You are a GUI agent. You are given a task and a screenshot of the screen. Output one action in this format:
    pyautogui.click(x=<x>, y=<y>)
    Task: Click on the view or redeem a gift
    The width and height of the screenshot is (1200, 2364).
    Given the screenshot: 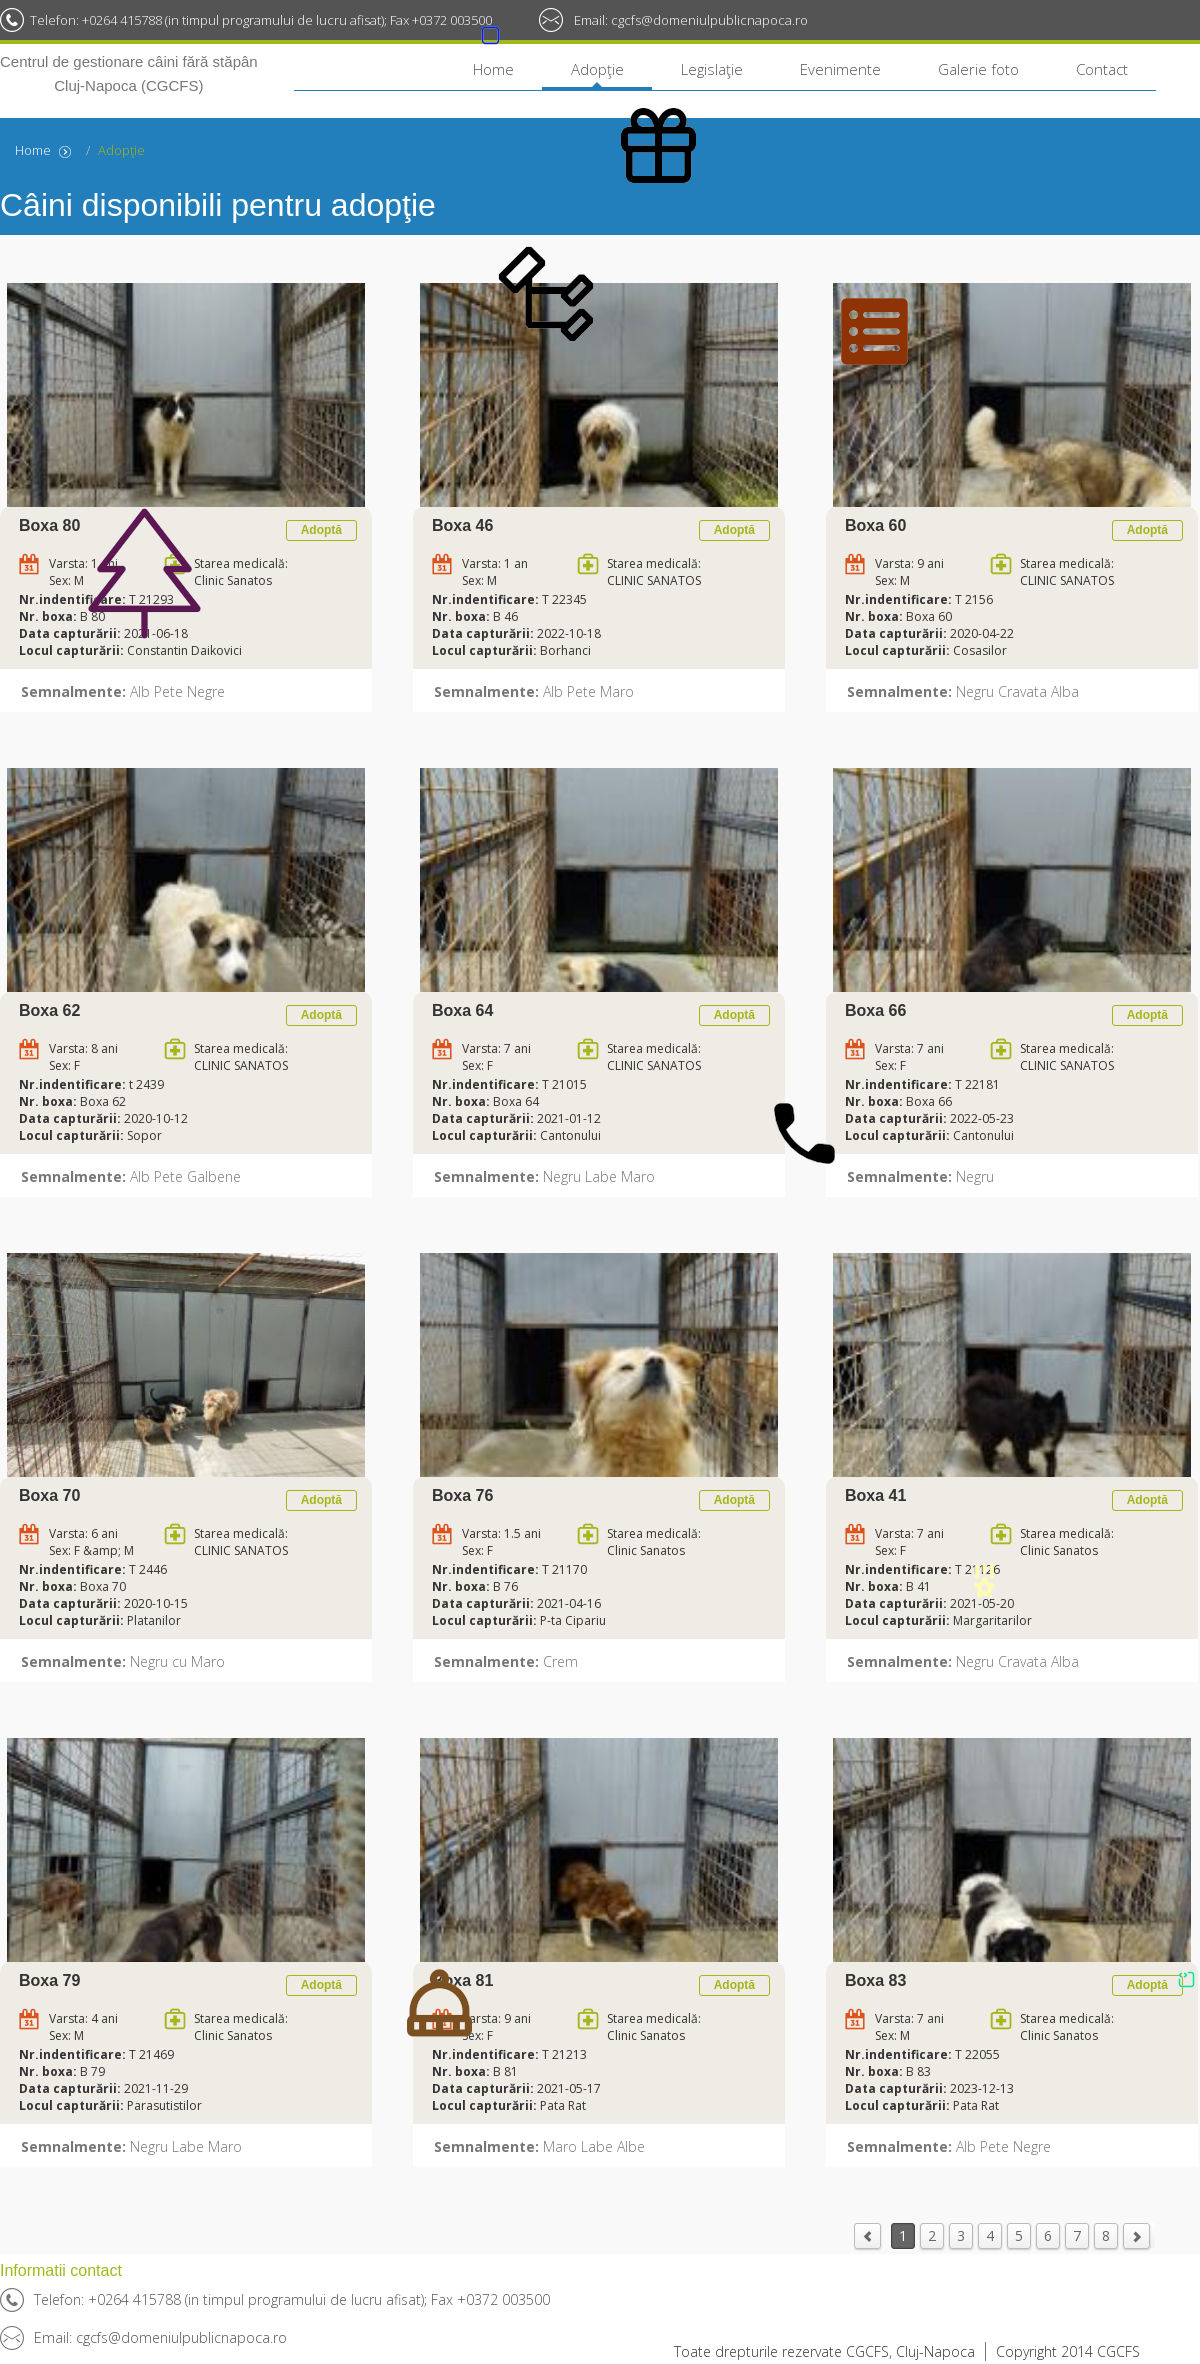 What is the action you would take?
    pyautogui.click(x=658, y=145)
    